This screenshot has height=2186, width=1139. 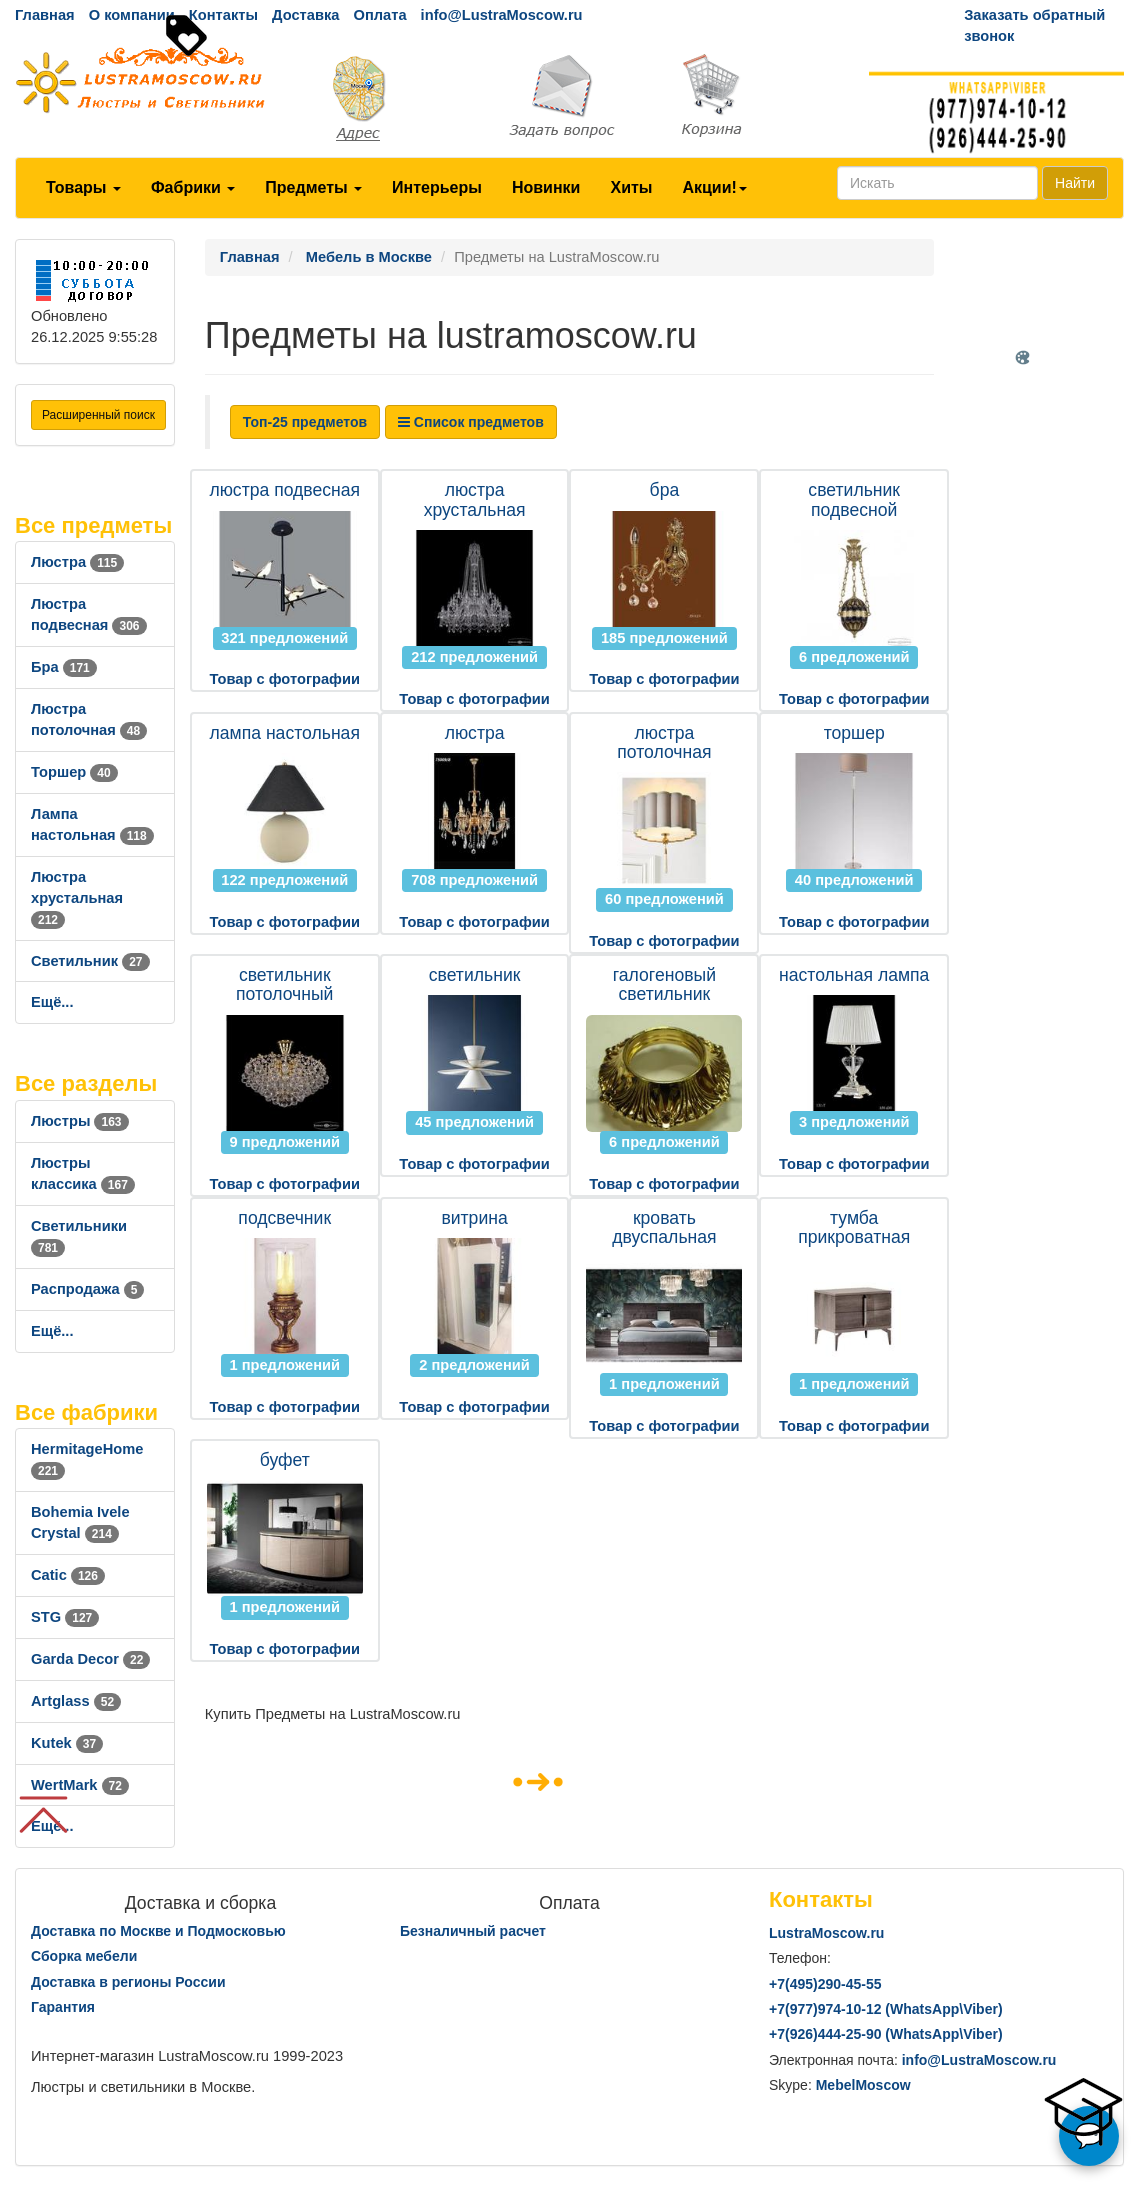 What do you see at coordinates (1083, 2109) in the screenshot?
I see `access education or learning resources` at bounding box center [1083, 2109].